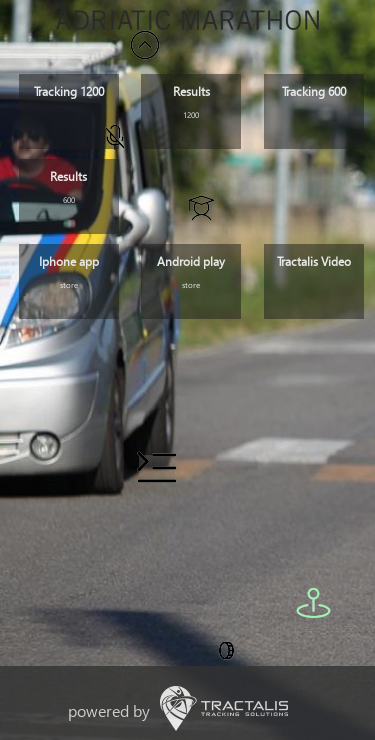  I want to click on mute your microphone, so click(115, 137).